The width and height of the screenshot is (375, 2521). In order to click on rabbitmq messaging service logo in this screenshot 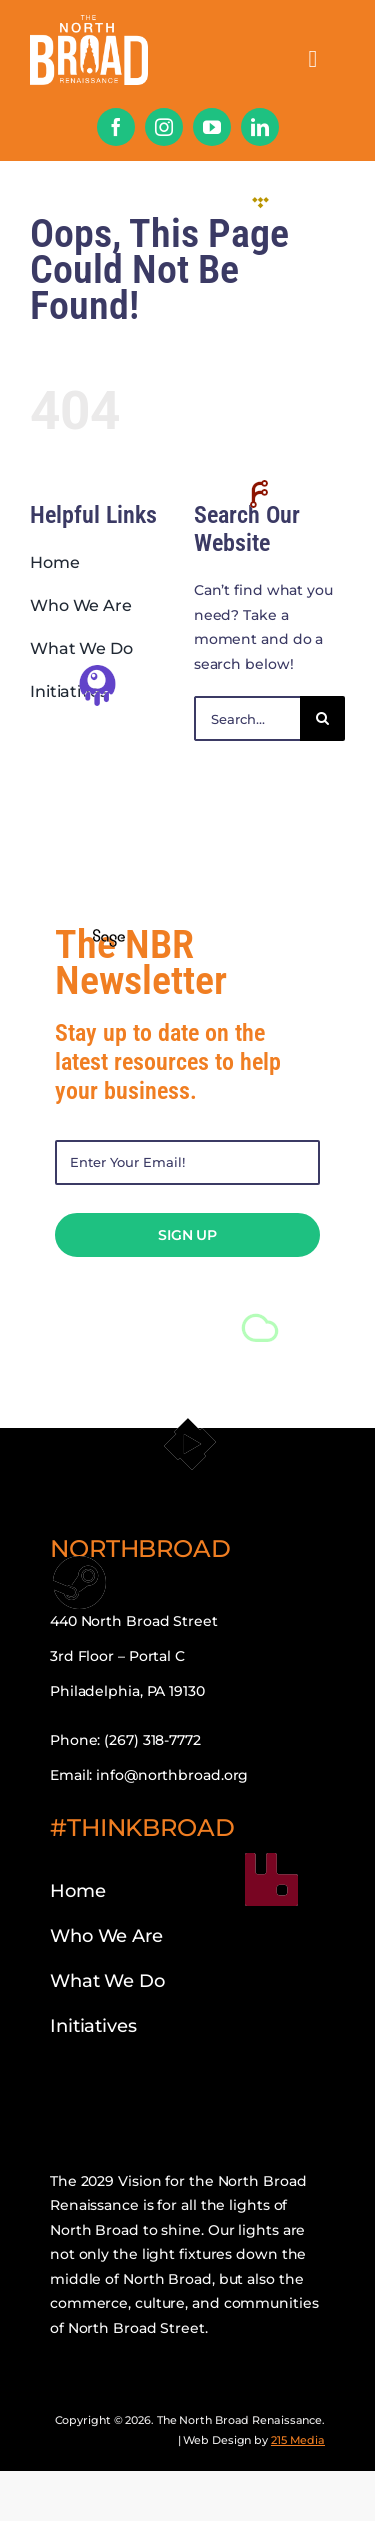, I will do `click(271, 1879)`.